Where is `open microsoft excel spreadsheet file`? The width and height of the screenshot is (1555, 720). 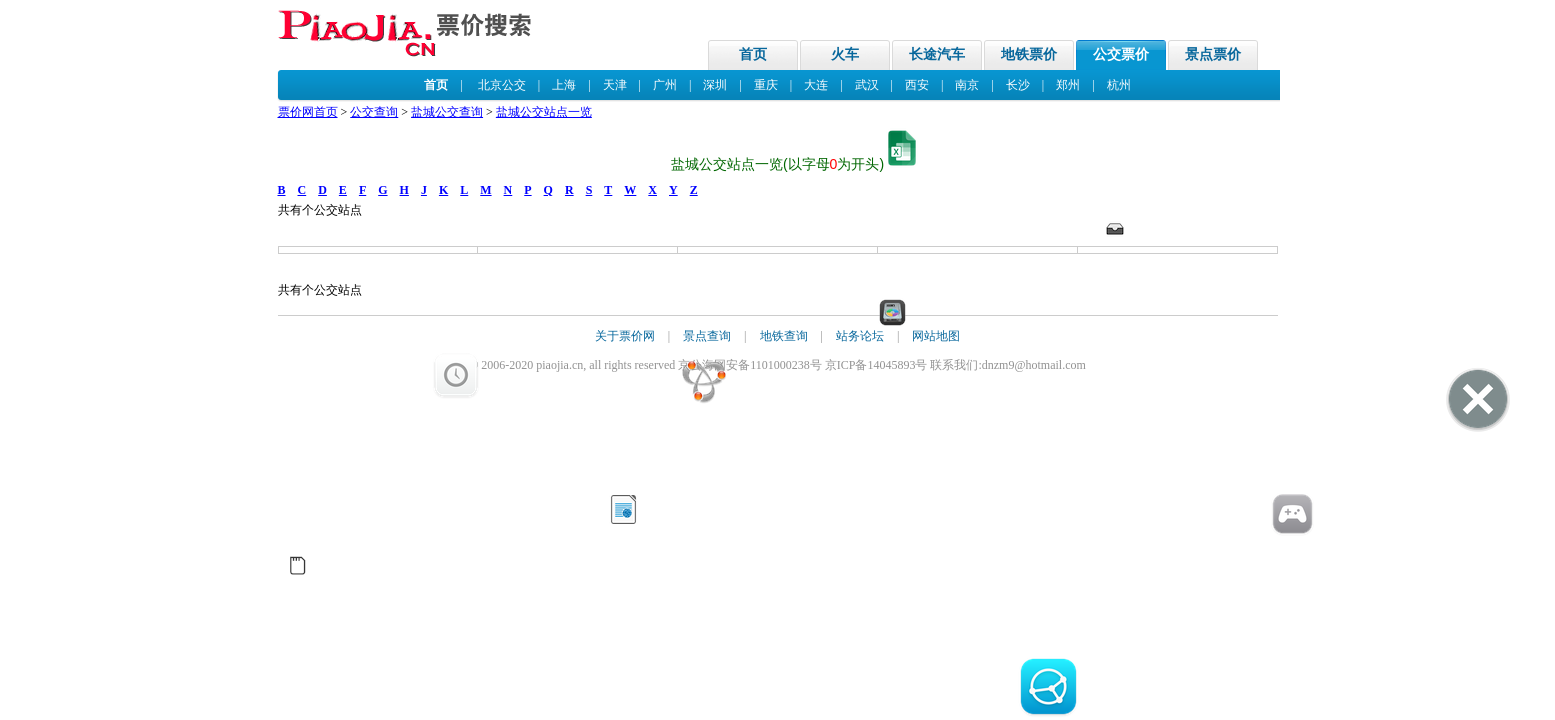
open microsoft excel spreadsheet file is located at coordinates (902, 148).